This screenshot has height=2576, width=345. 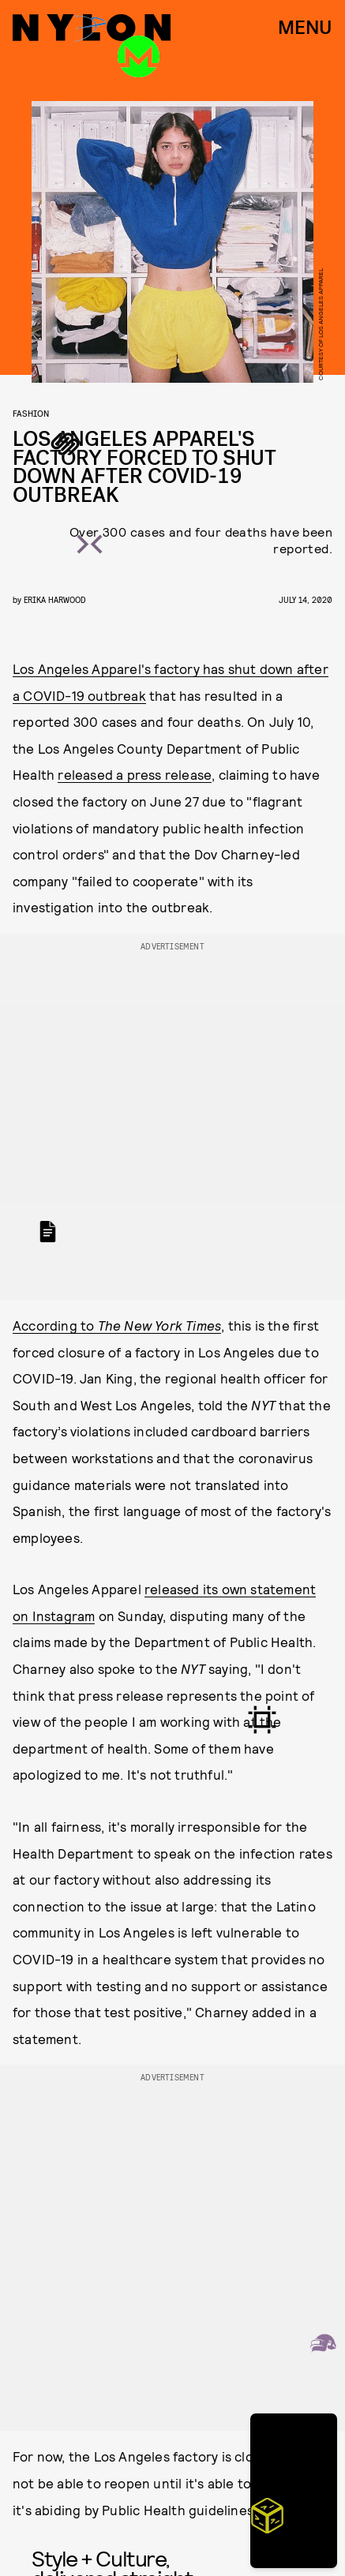 I want to click on squarespace logo, so click(x=65, y=444).